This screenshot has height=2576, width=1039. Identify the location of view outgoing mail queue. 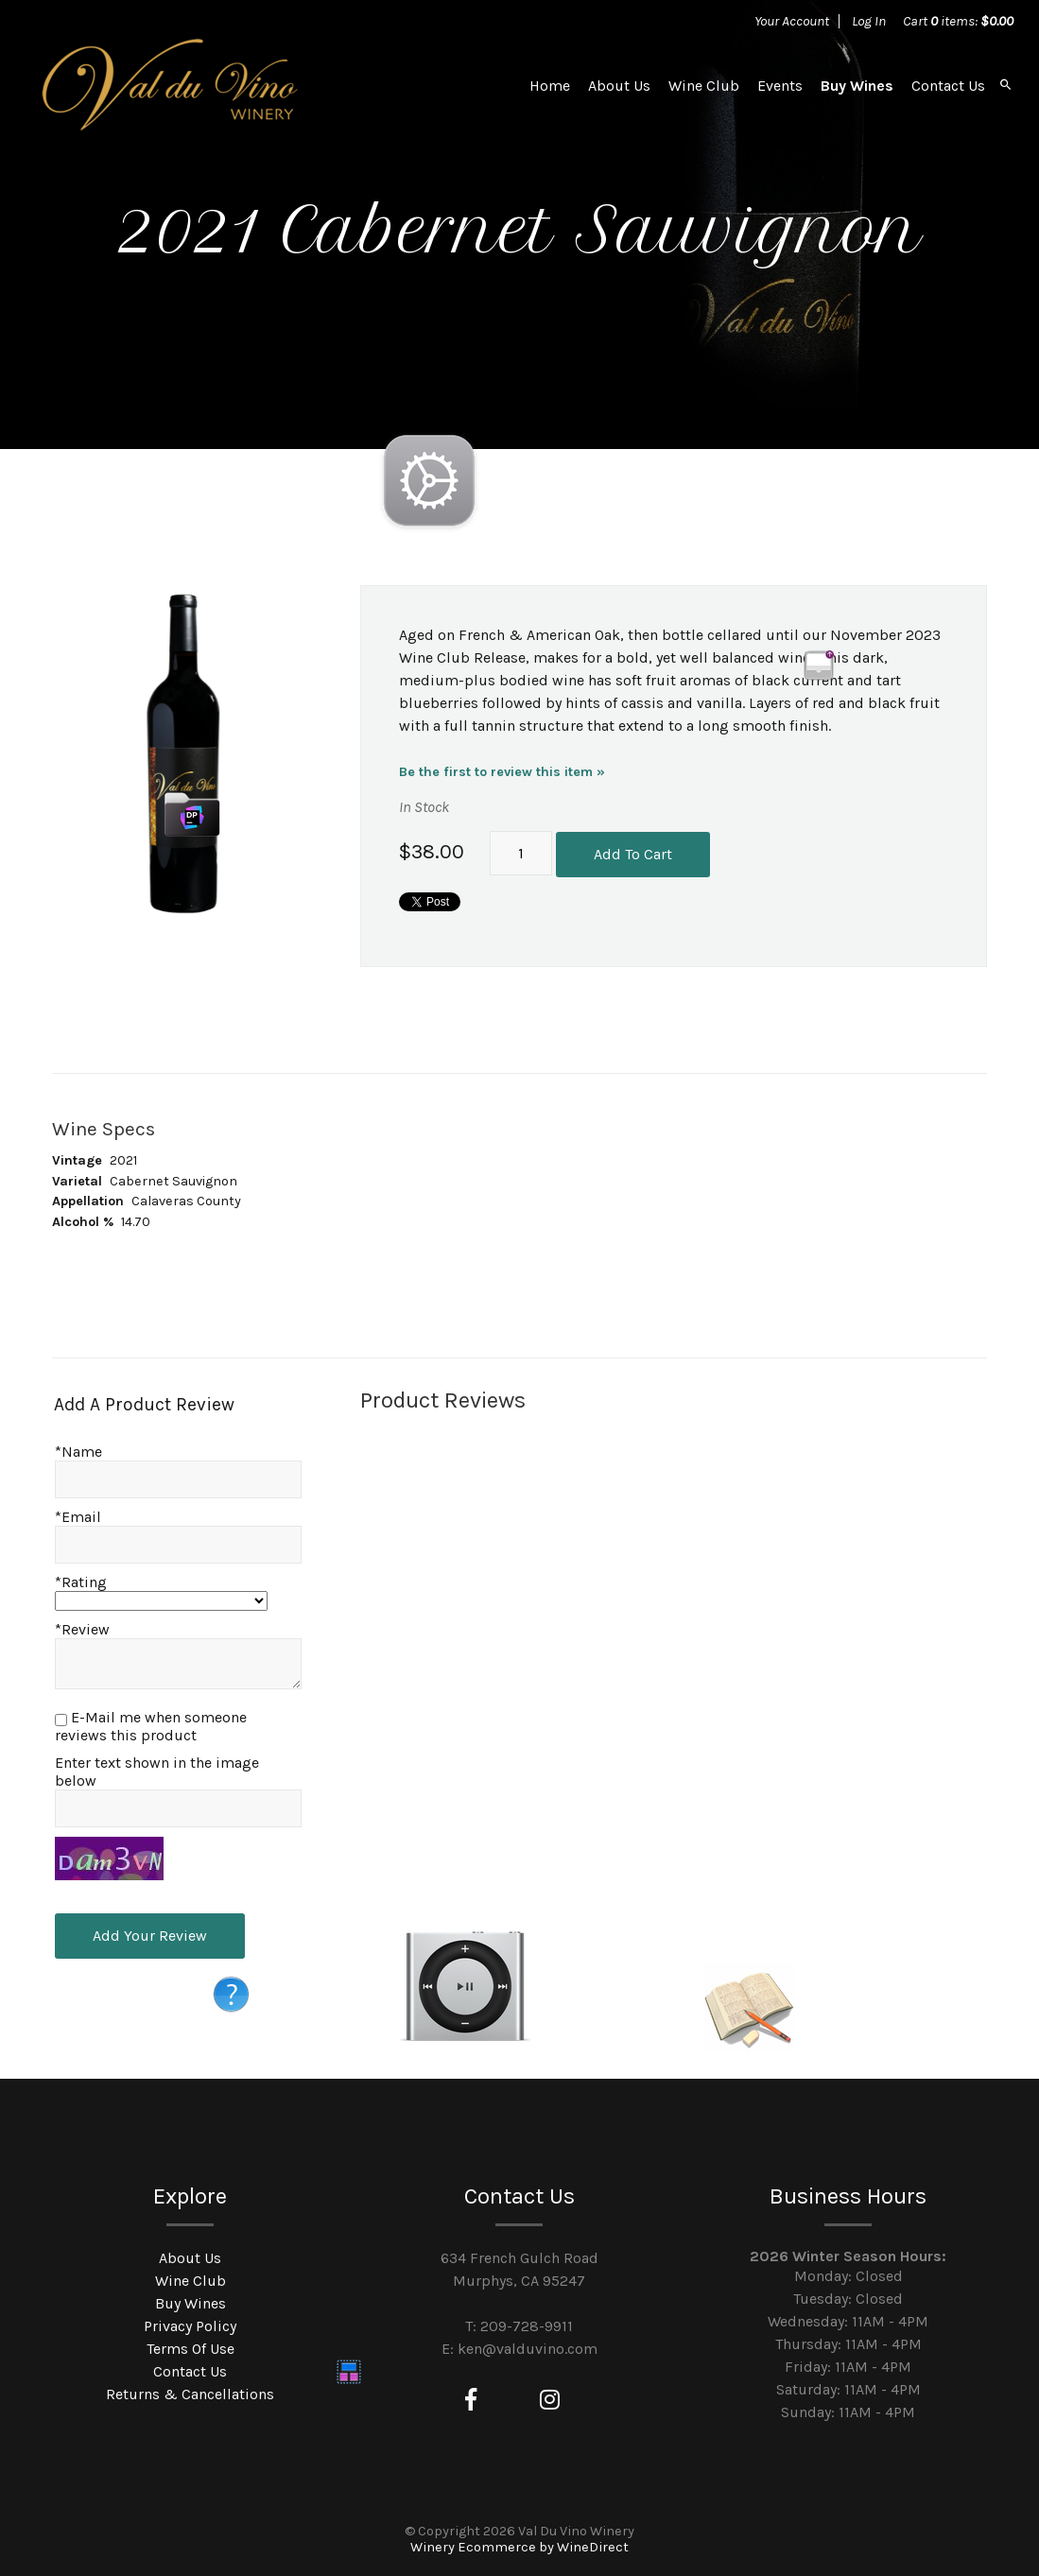
(819, 666).